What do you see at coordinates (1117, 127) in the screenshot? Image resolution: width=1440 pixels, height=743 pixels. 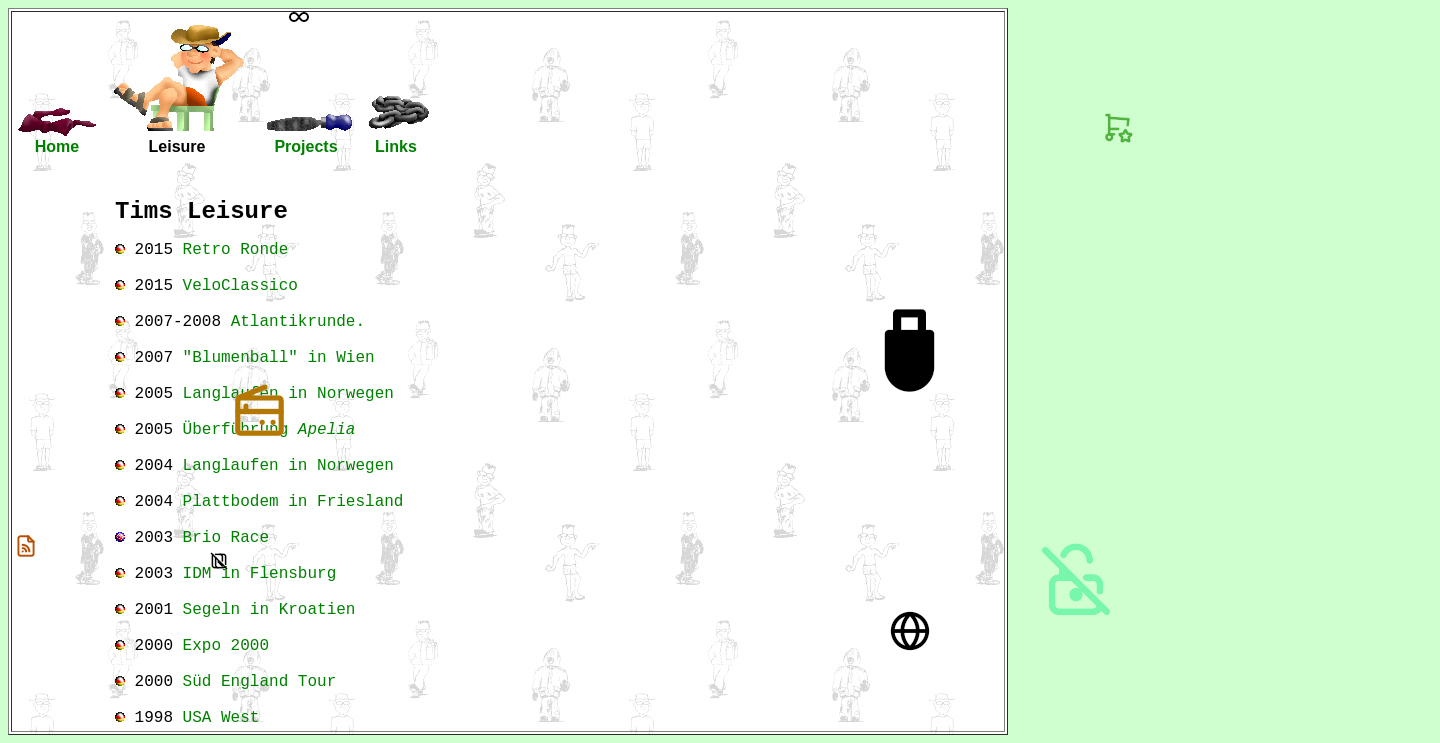 I see `view favorite or starred items in cart` at bounding box center [1117, 127].